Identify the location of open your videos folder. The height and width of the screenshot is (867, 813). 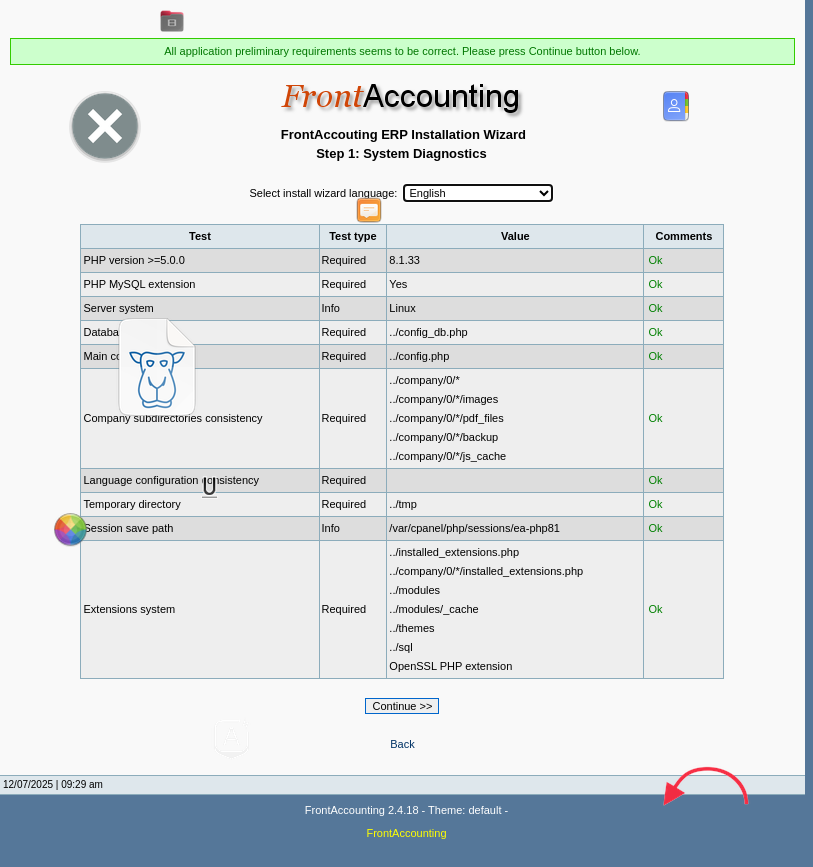
(172, 21).